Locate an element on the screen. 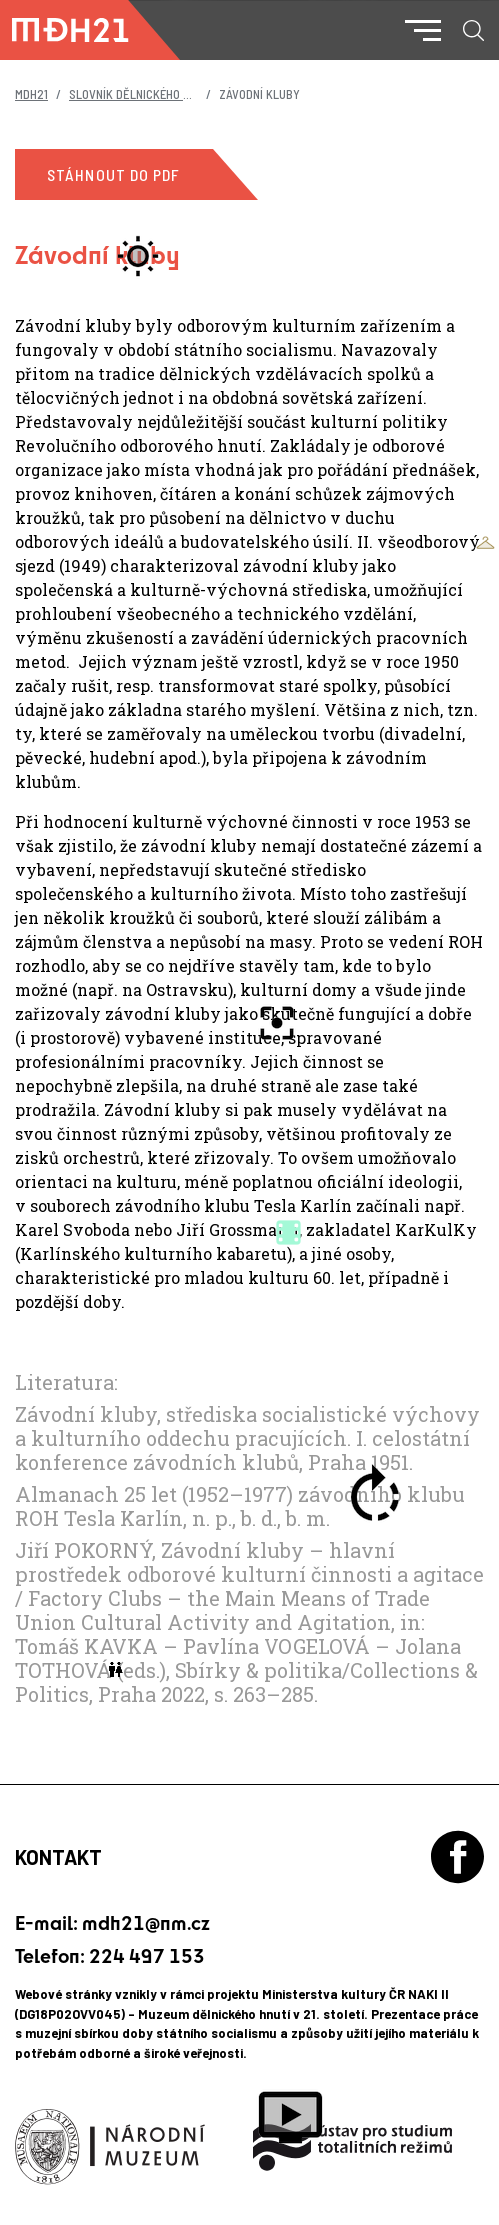 This screenshot has width=499, height=2225. access wardrobe or clothing options is located at coordinates (485, 543).